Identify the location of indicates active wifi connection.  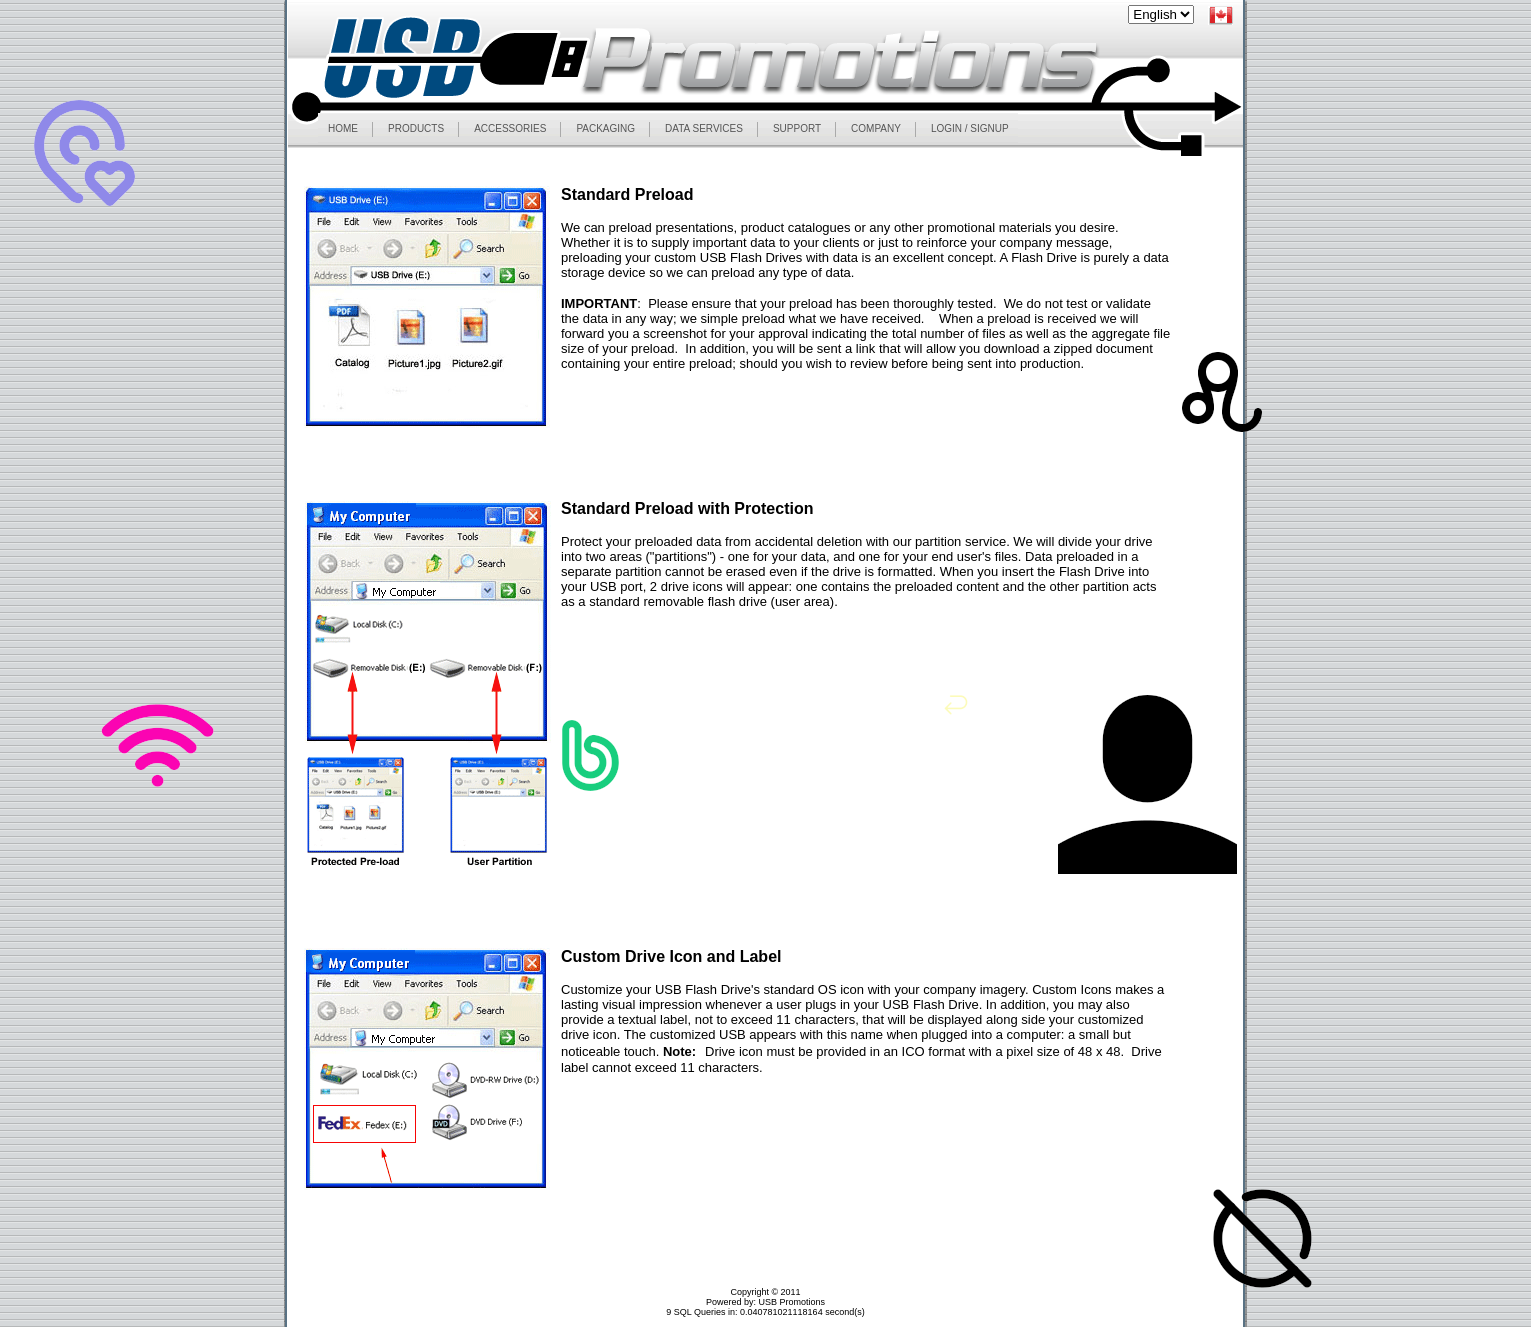
(157, 745).